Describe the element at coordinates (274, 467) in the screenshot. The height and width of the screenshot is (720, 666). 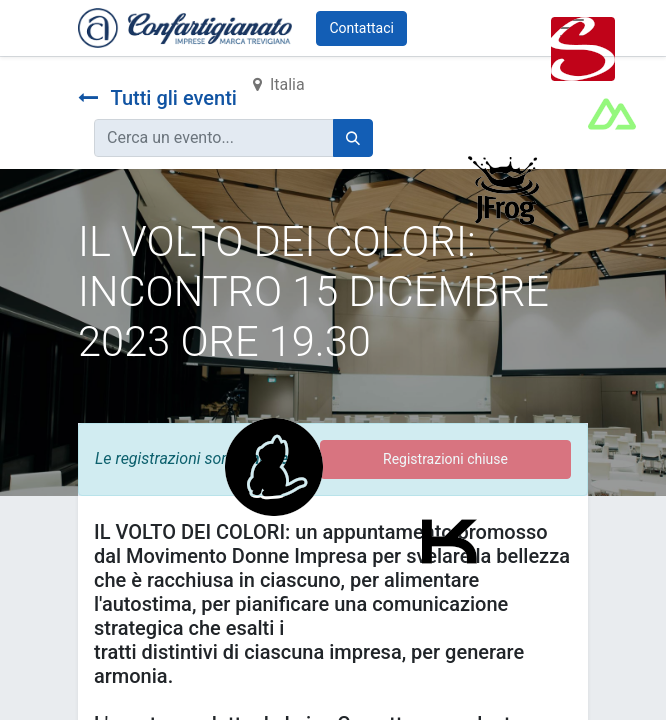
I see `yarn package manager logo` at that location.